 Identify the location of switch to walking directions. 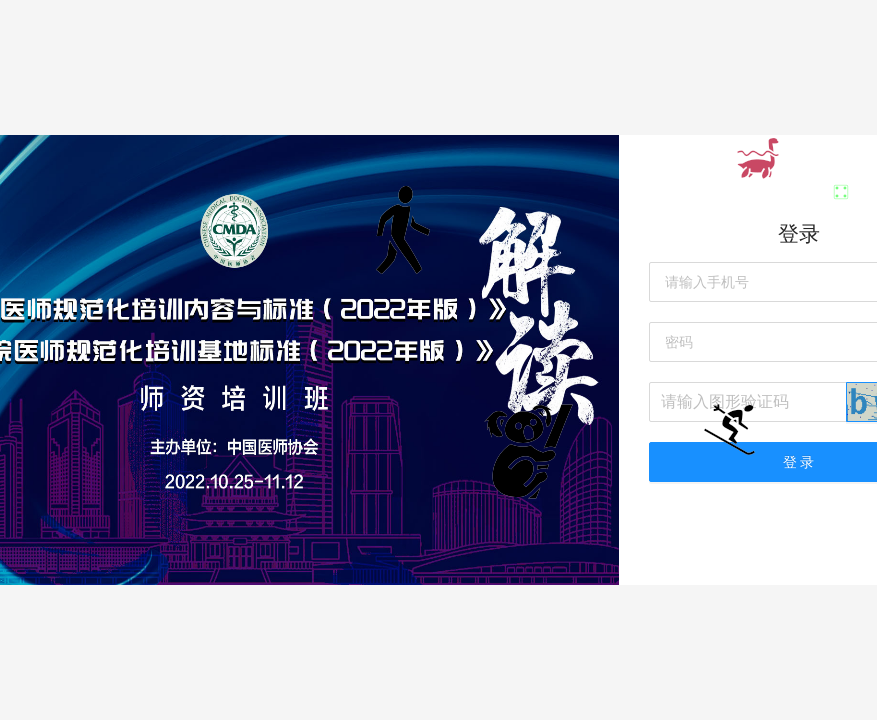
(403, 230).